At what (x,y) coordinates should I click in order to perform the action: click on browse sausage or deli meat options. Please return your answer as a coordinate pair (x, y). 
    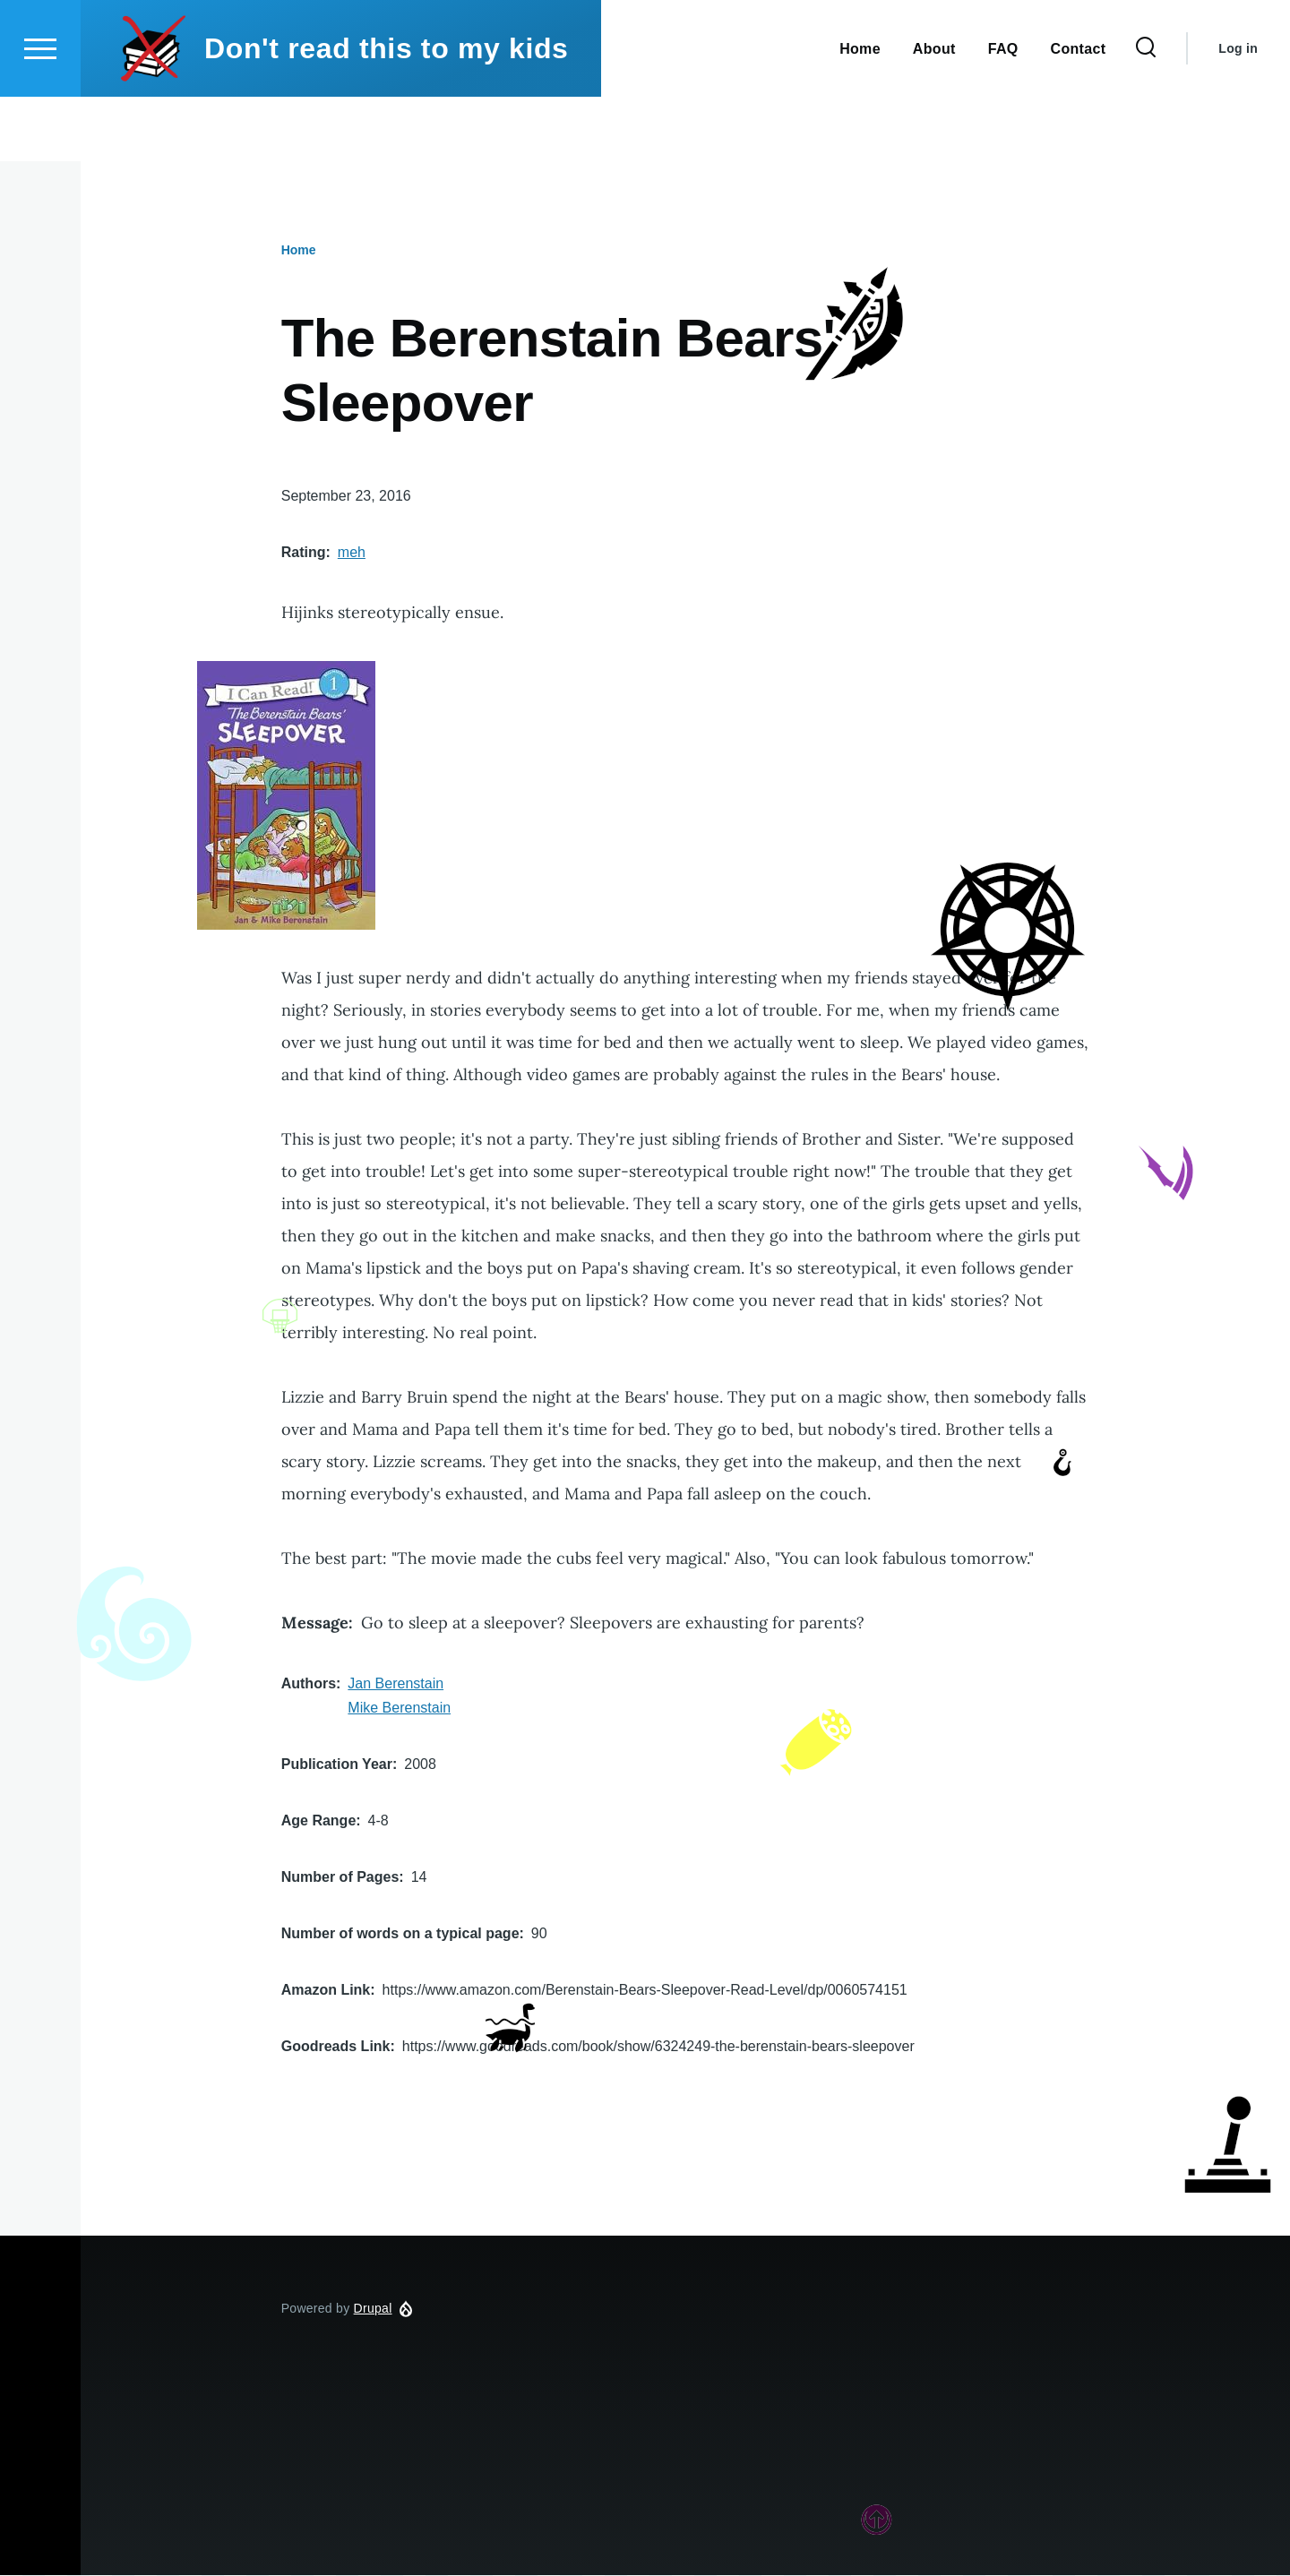
    Looking at the image, I should click on (815, 1742).